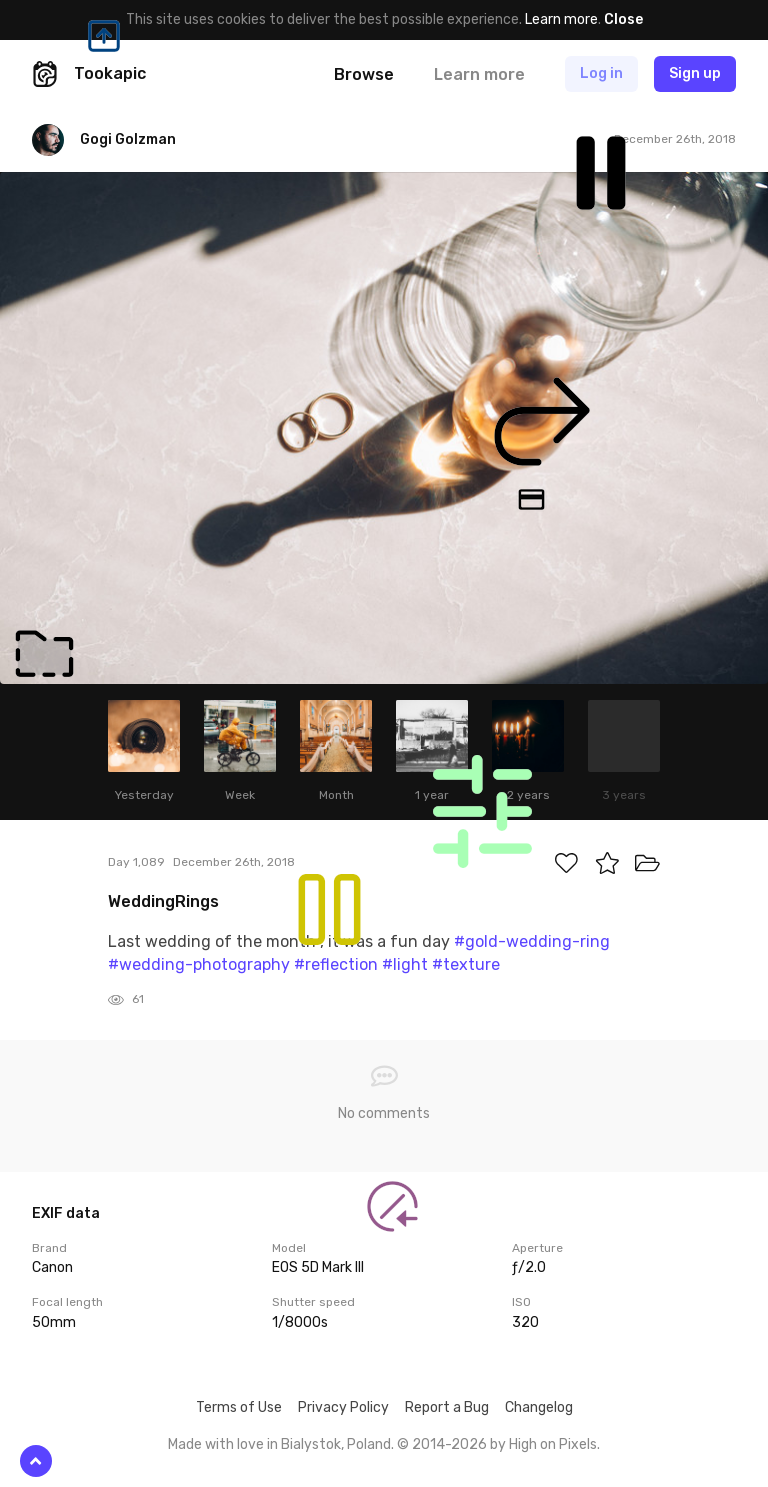 Image resolution: width=768 pixels, height=1487 pixels. I want to click on create a new folder, so click(44, 652).